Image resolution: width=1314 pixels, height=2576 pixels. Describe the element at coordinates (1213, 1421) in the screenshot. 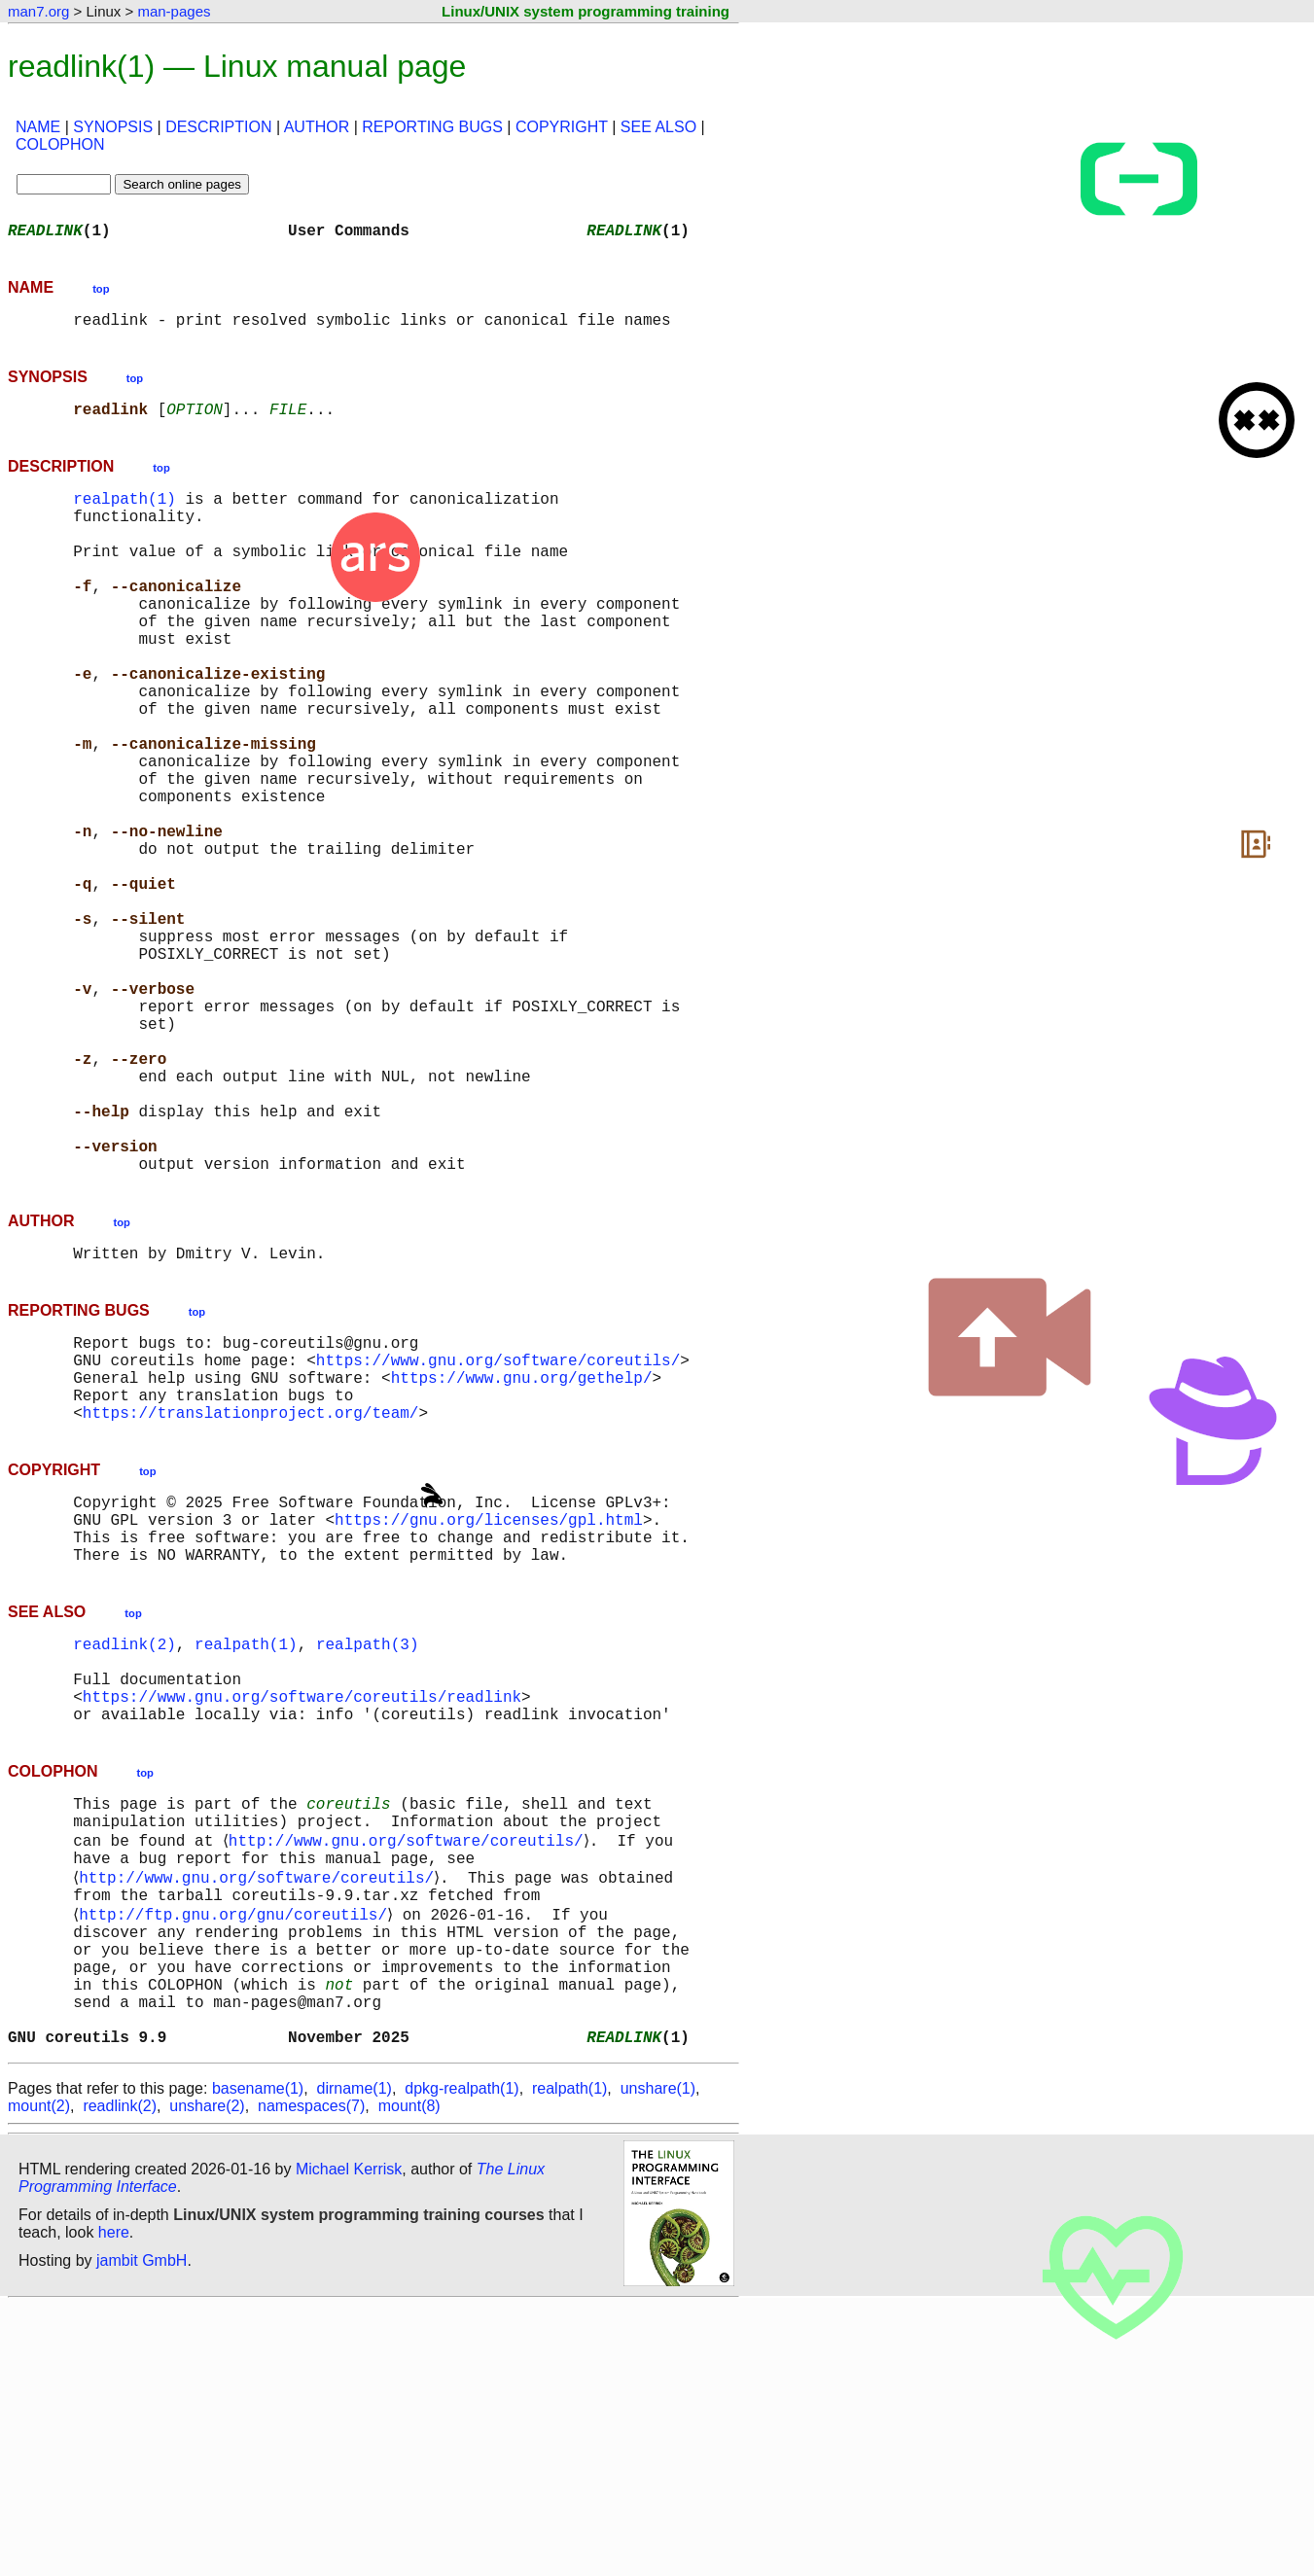

I see `cyberdefenders platform logo` at that location.